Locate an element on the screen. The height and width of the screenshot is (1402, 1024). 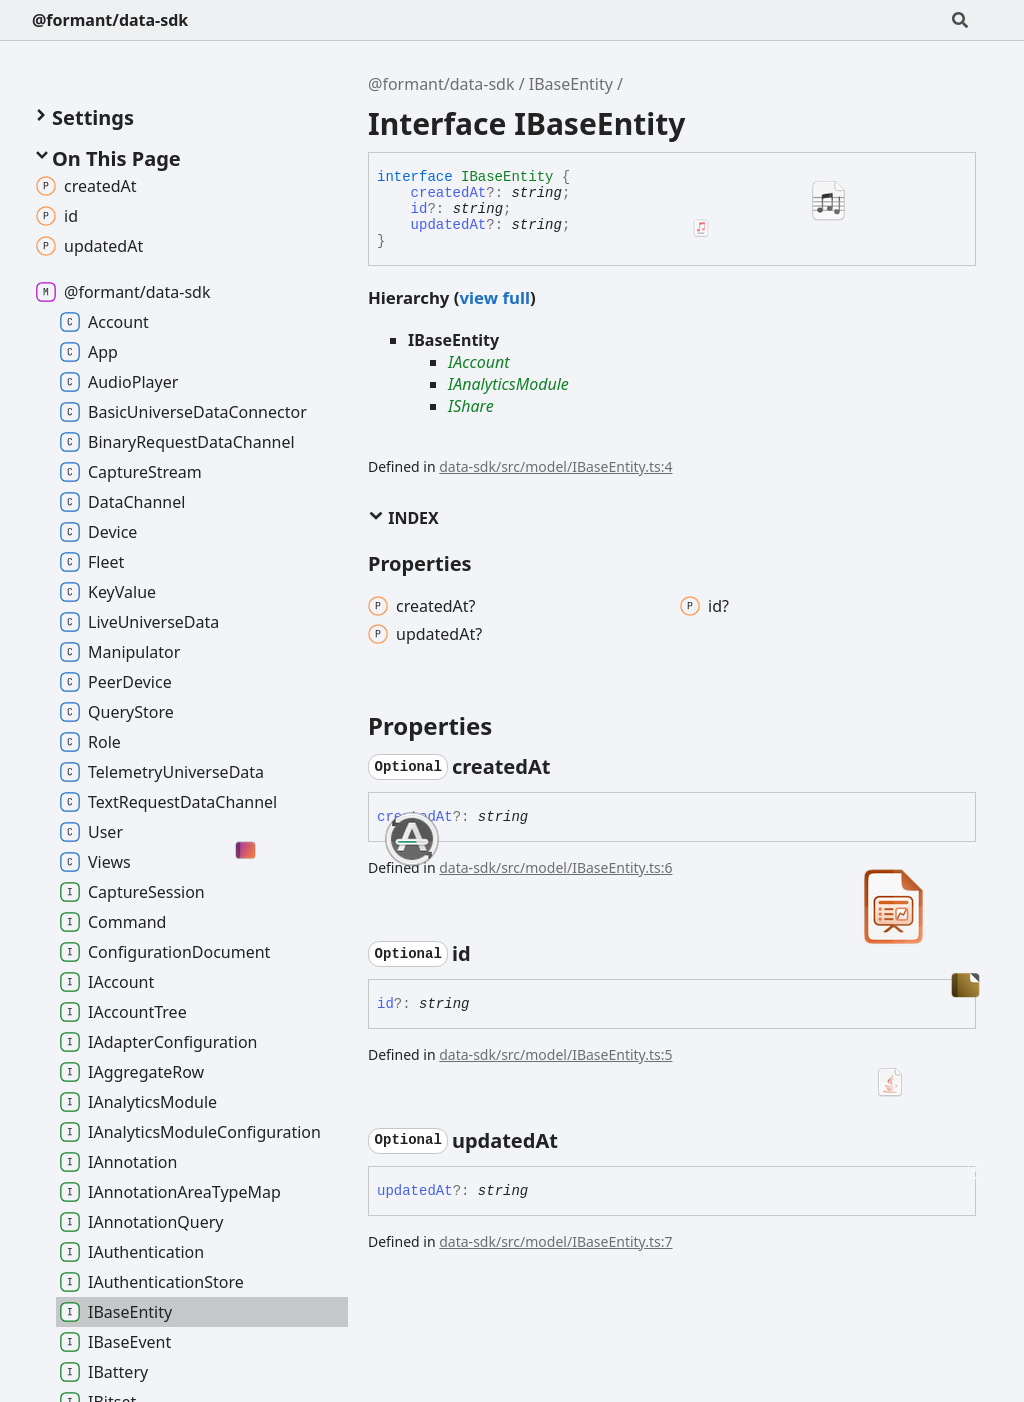
audio file in wav format is located at coordinates (701, 228).